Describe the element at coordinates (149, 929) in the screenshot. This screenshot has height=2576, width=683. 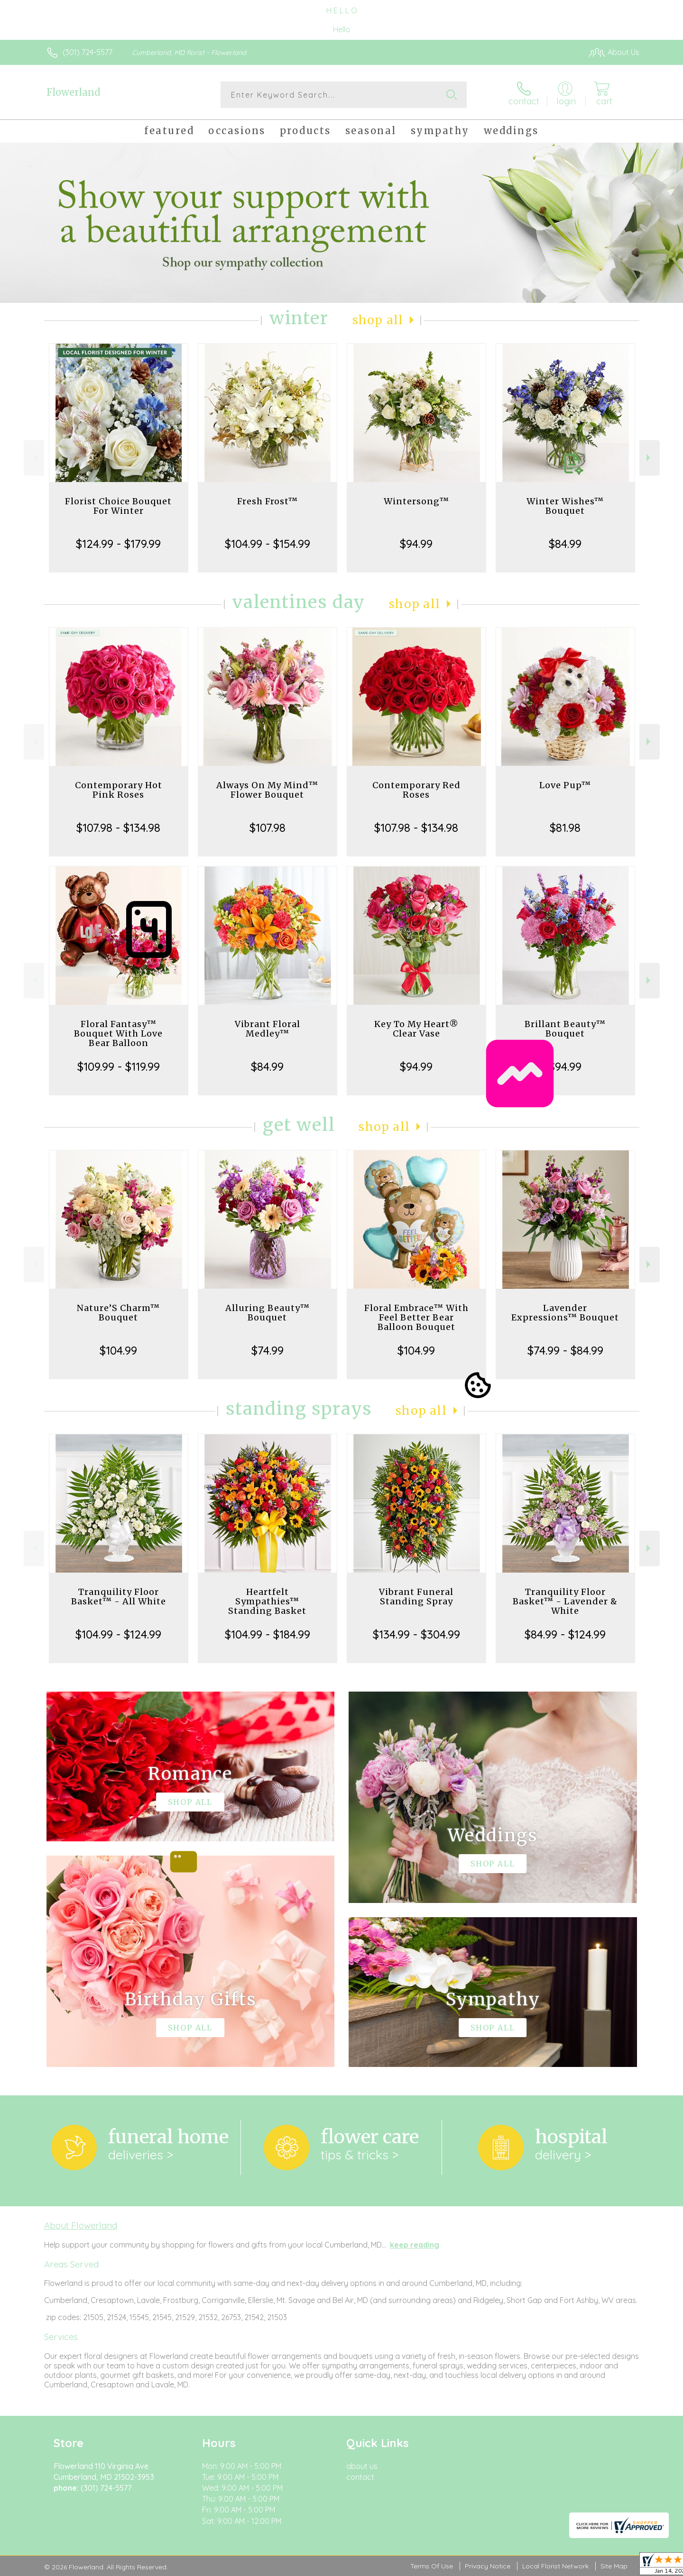
I see `select the four of clubs card` at that location.